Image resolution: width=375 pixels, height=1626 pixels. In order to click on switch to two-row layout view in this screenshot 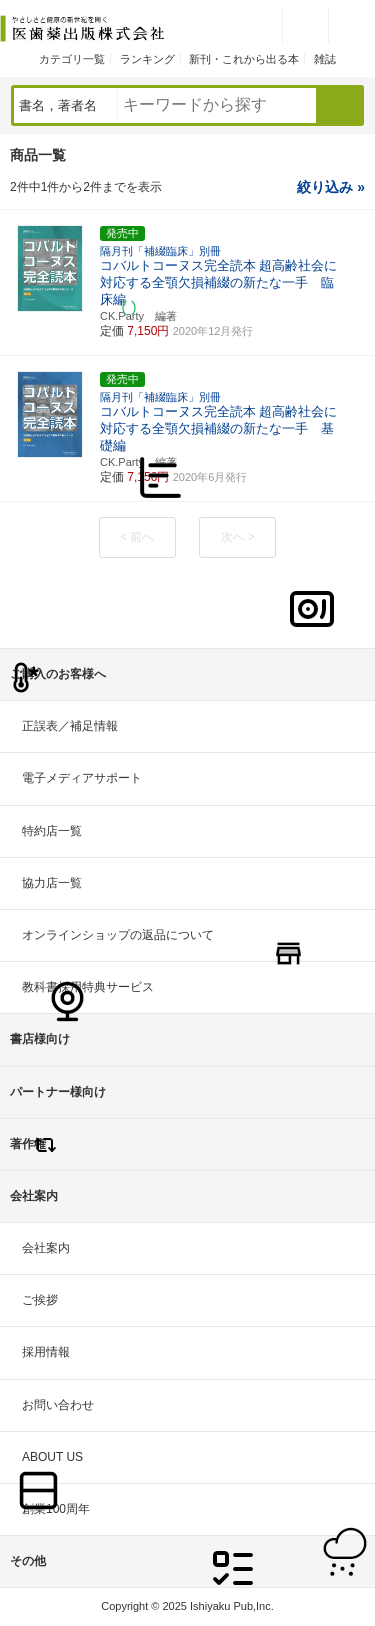, I will do `click(38, 1490)`.